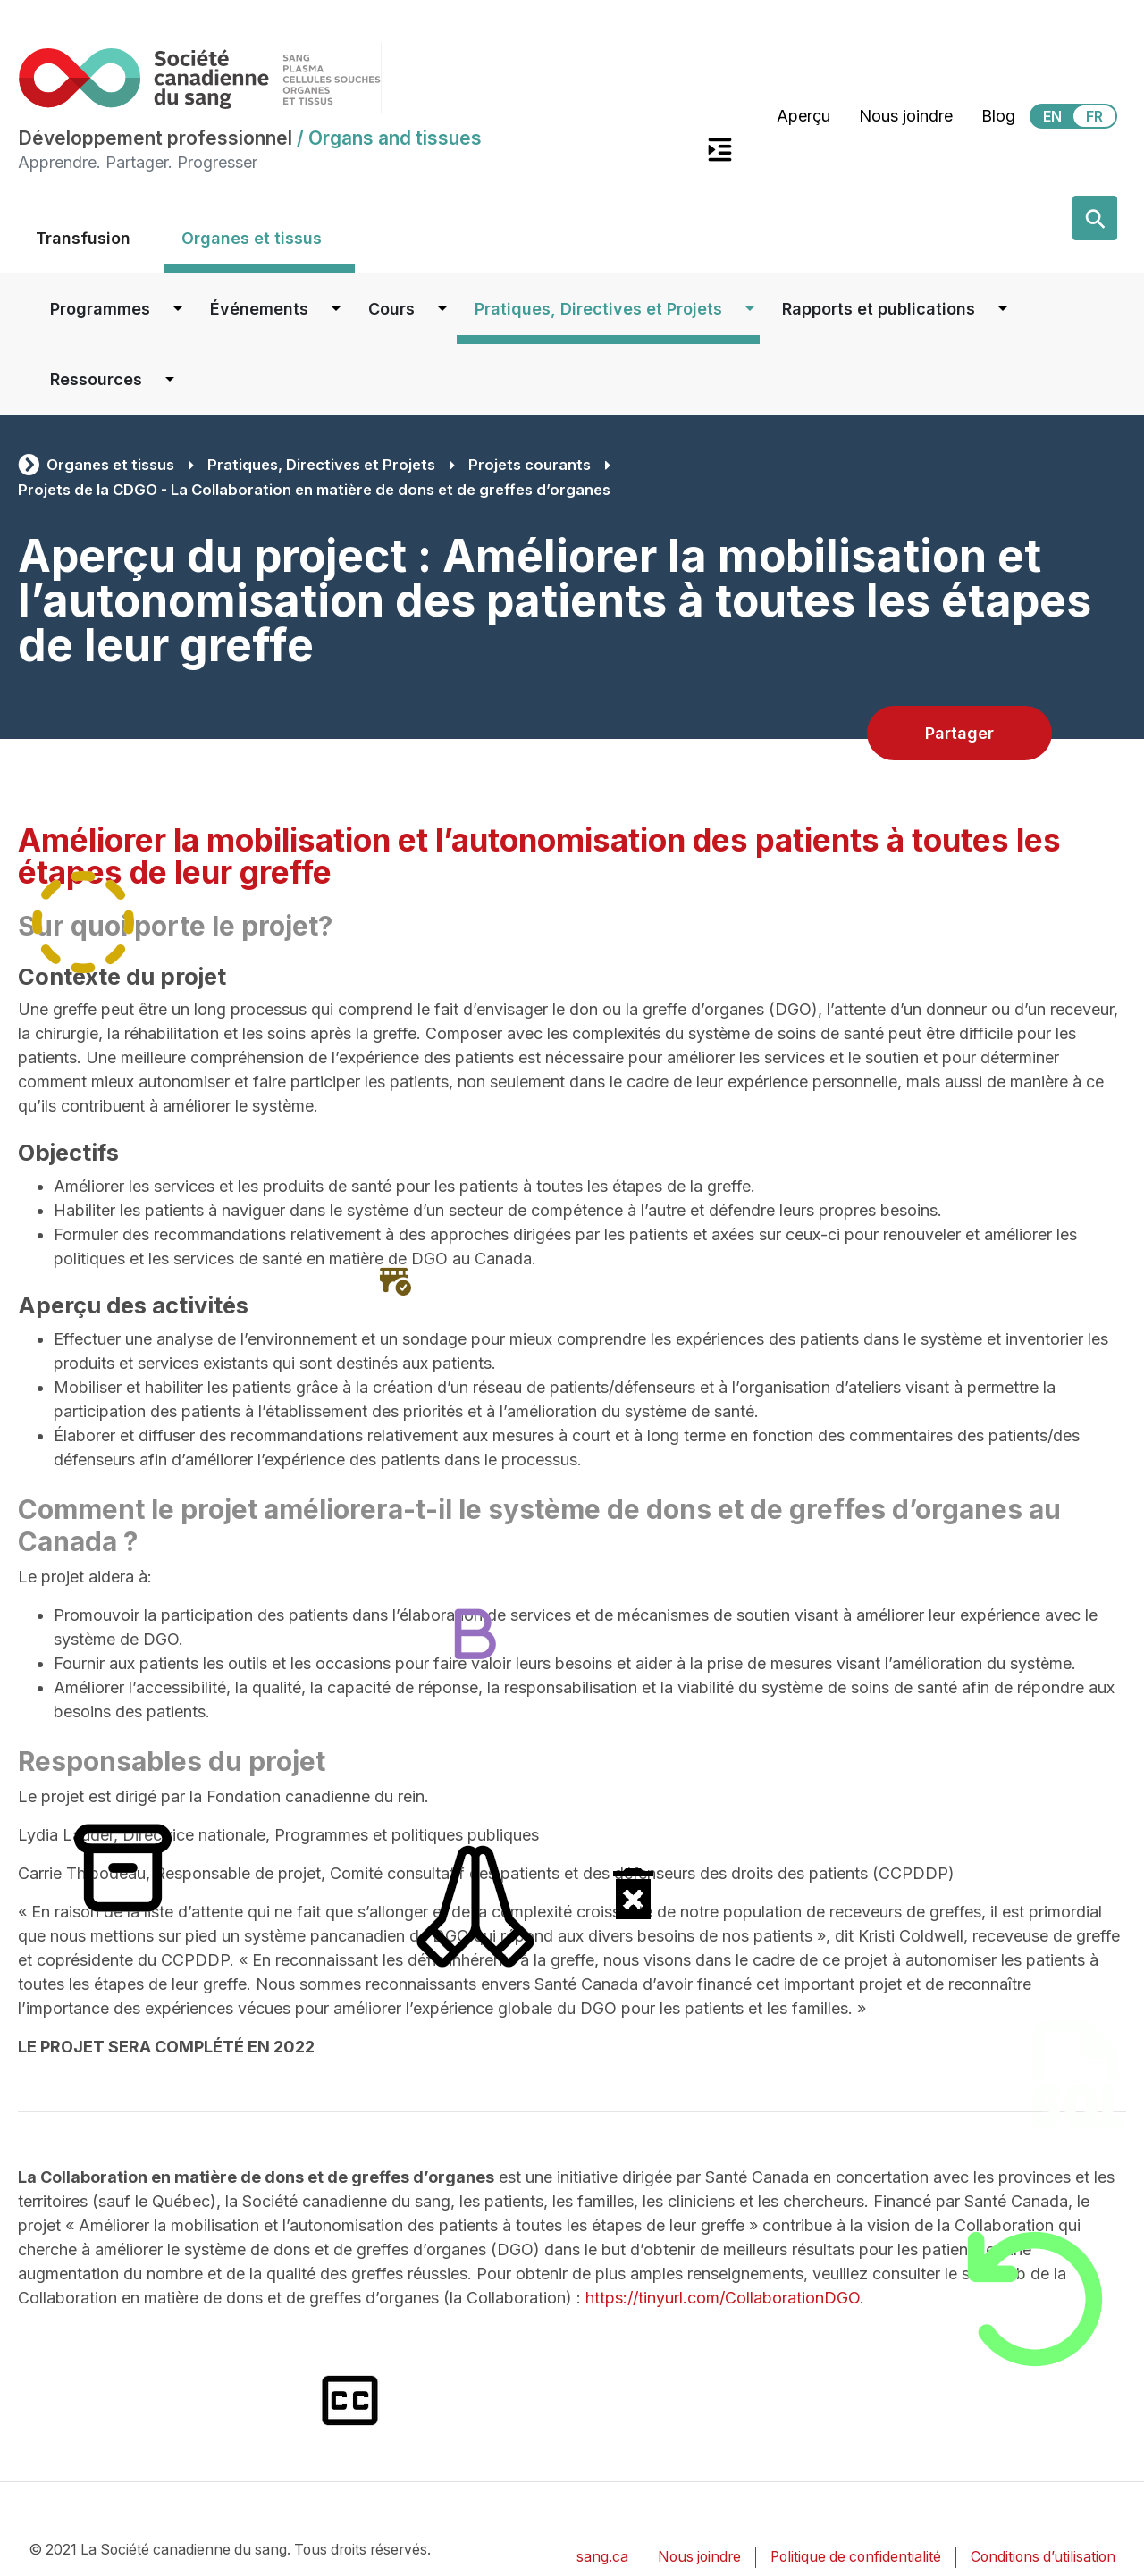  What do you see at coordinates (349, 2400) in the screenshot?
I see `enable closed captions for video content` at bounding box center [349, 2400].